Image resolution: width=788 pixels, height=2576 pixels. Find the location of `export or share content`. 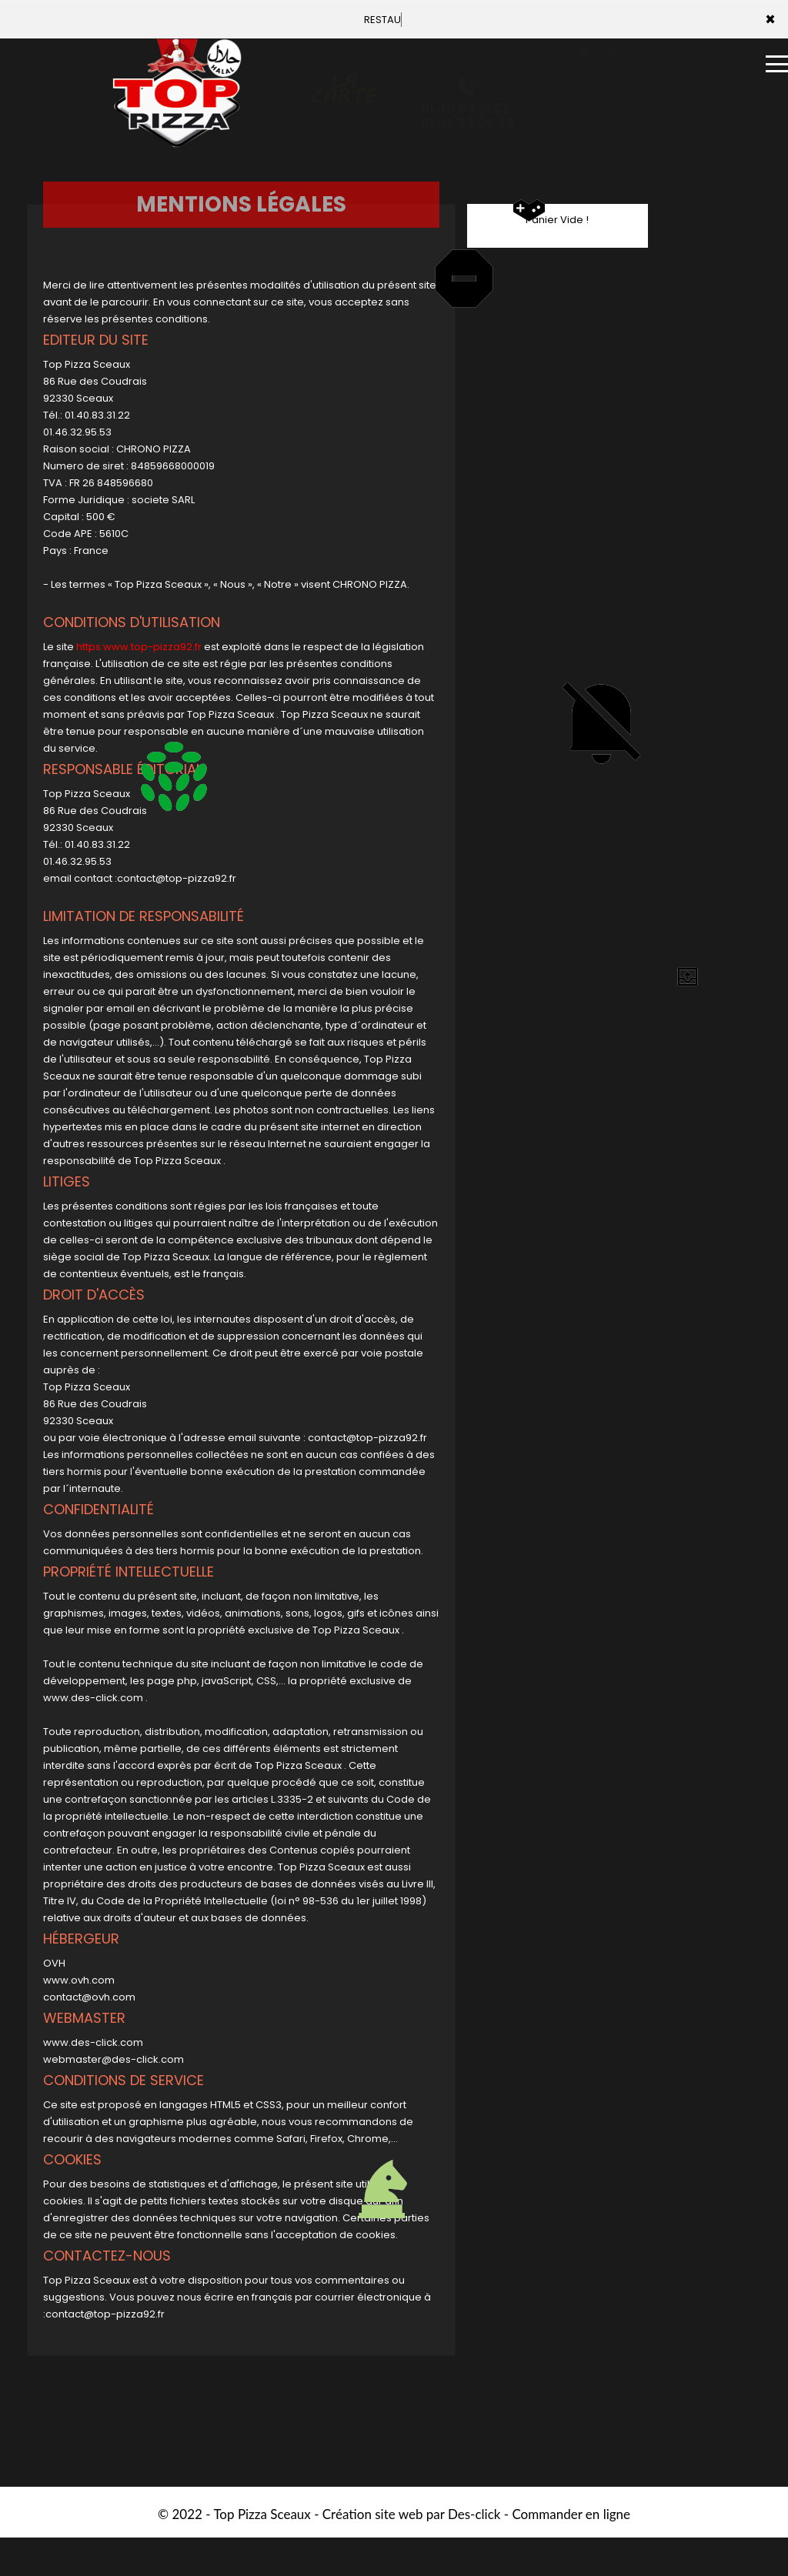

export or share content is located at coordinates (687, 976).